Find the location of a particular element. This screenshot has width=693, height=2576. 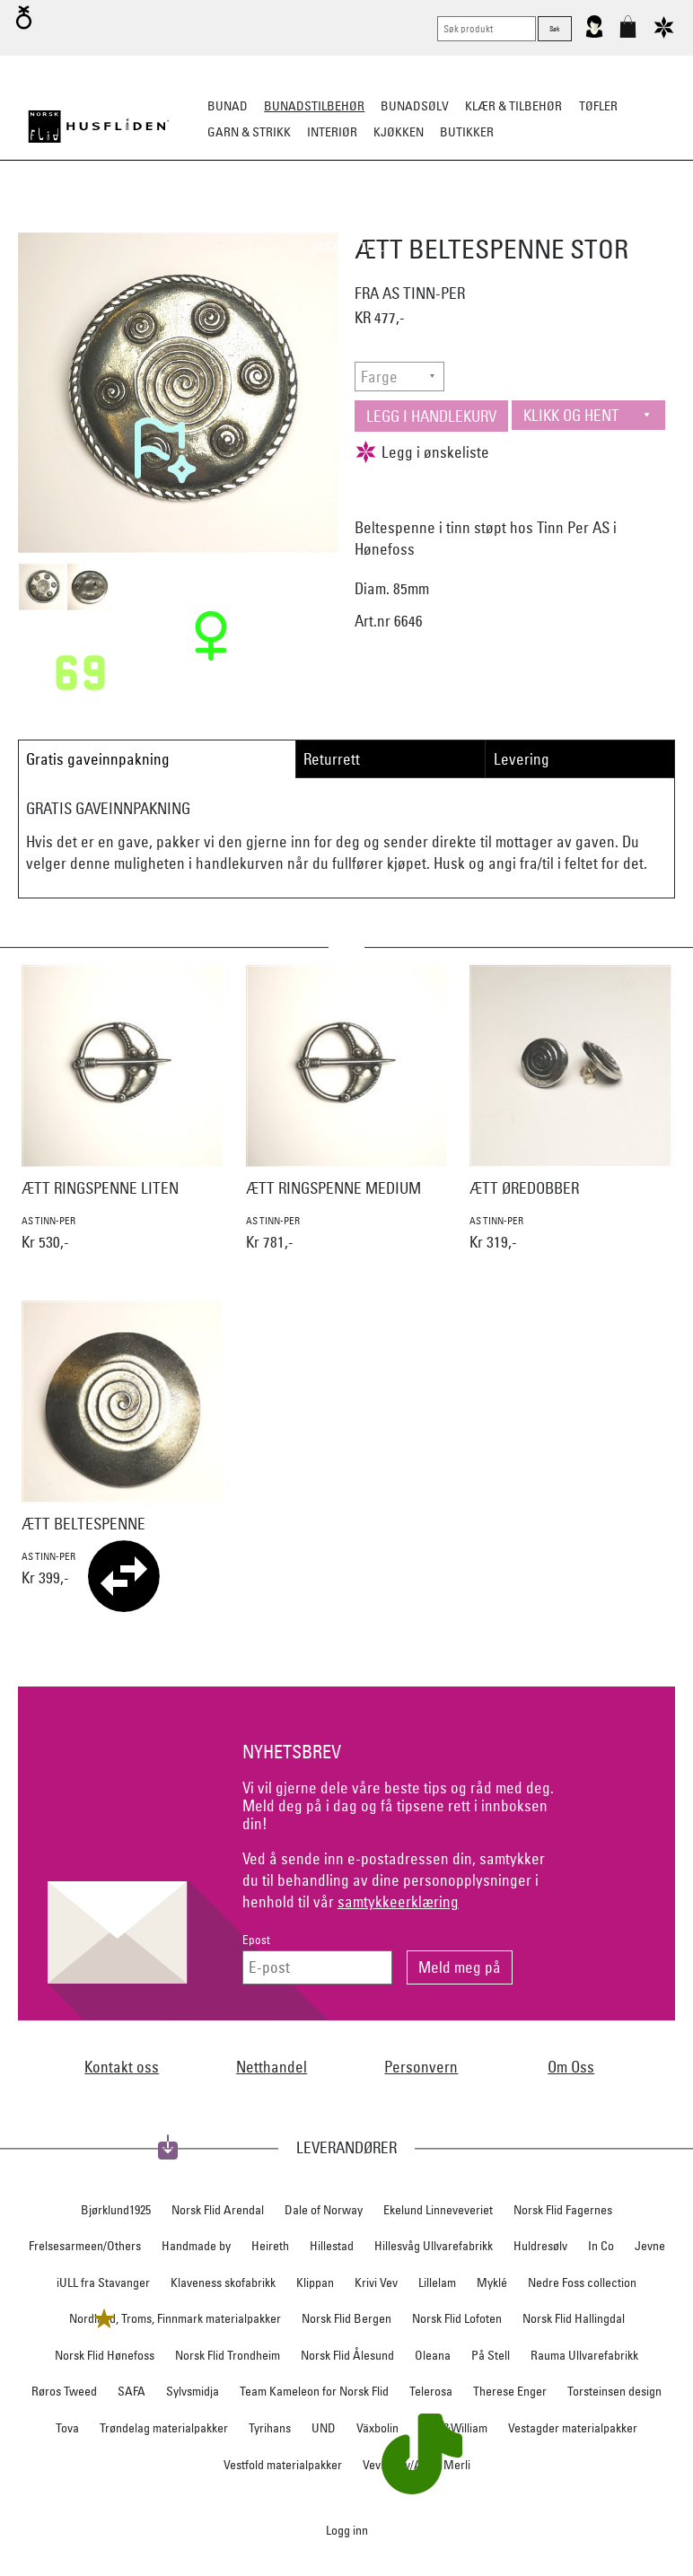

add to favorites is located at coordinates (104, 2318).